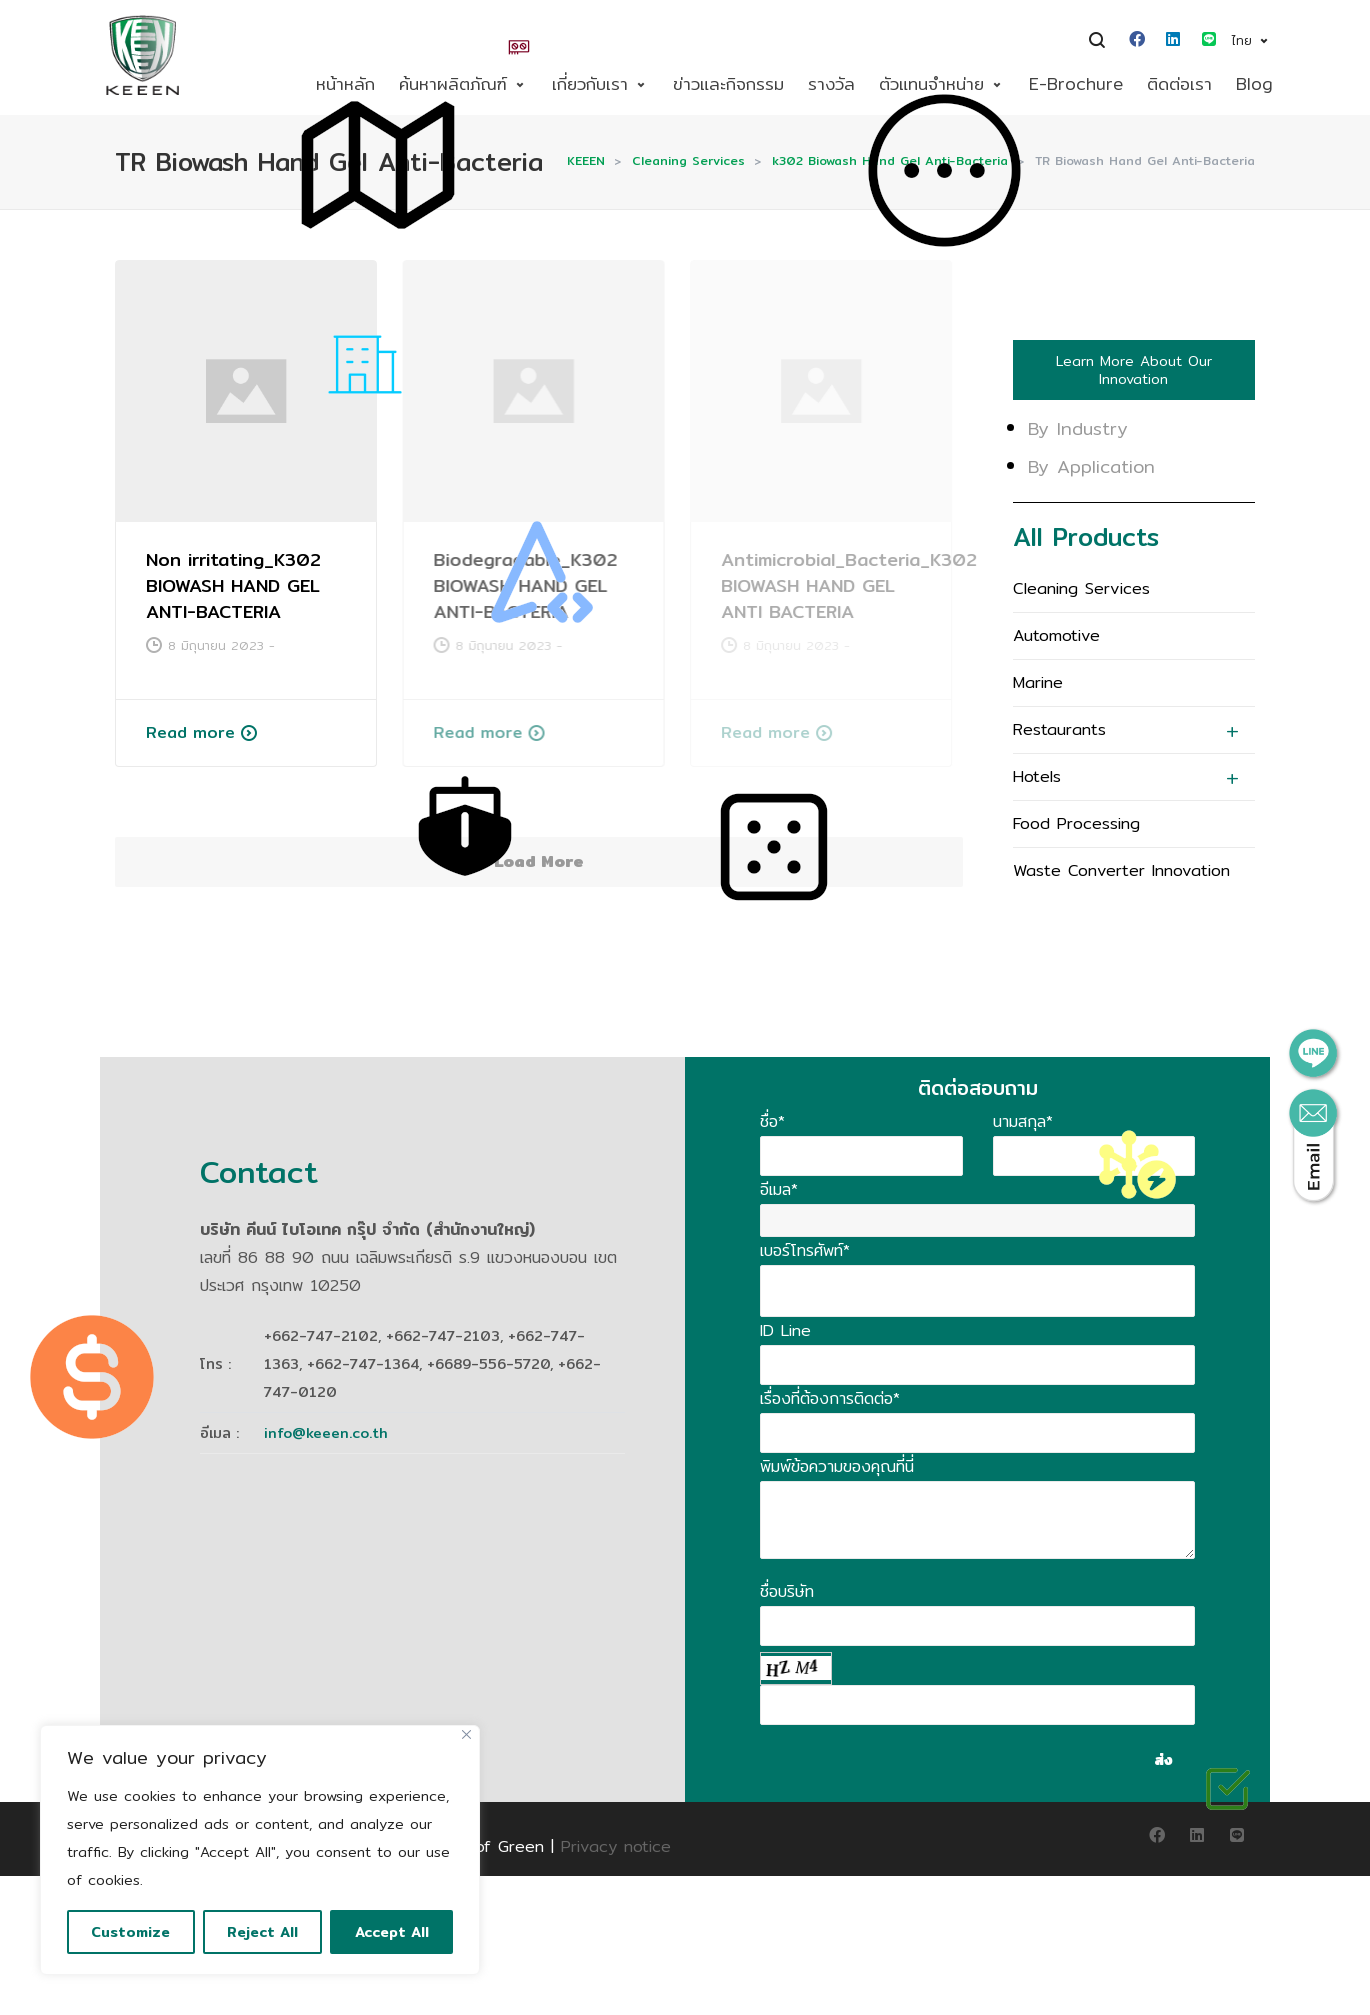 Image resolution: width=1370 pixels, height=2015 pixels. What do you see at coordinates (362, 364) in the screenshot?
I see `view office or workplace location` at bounding box center [362, 364].